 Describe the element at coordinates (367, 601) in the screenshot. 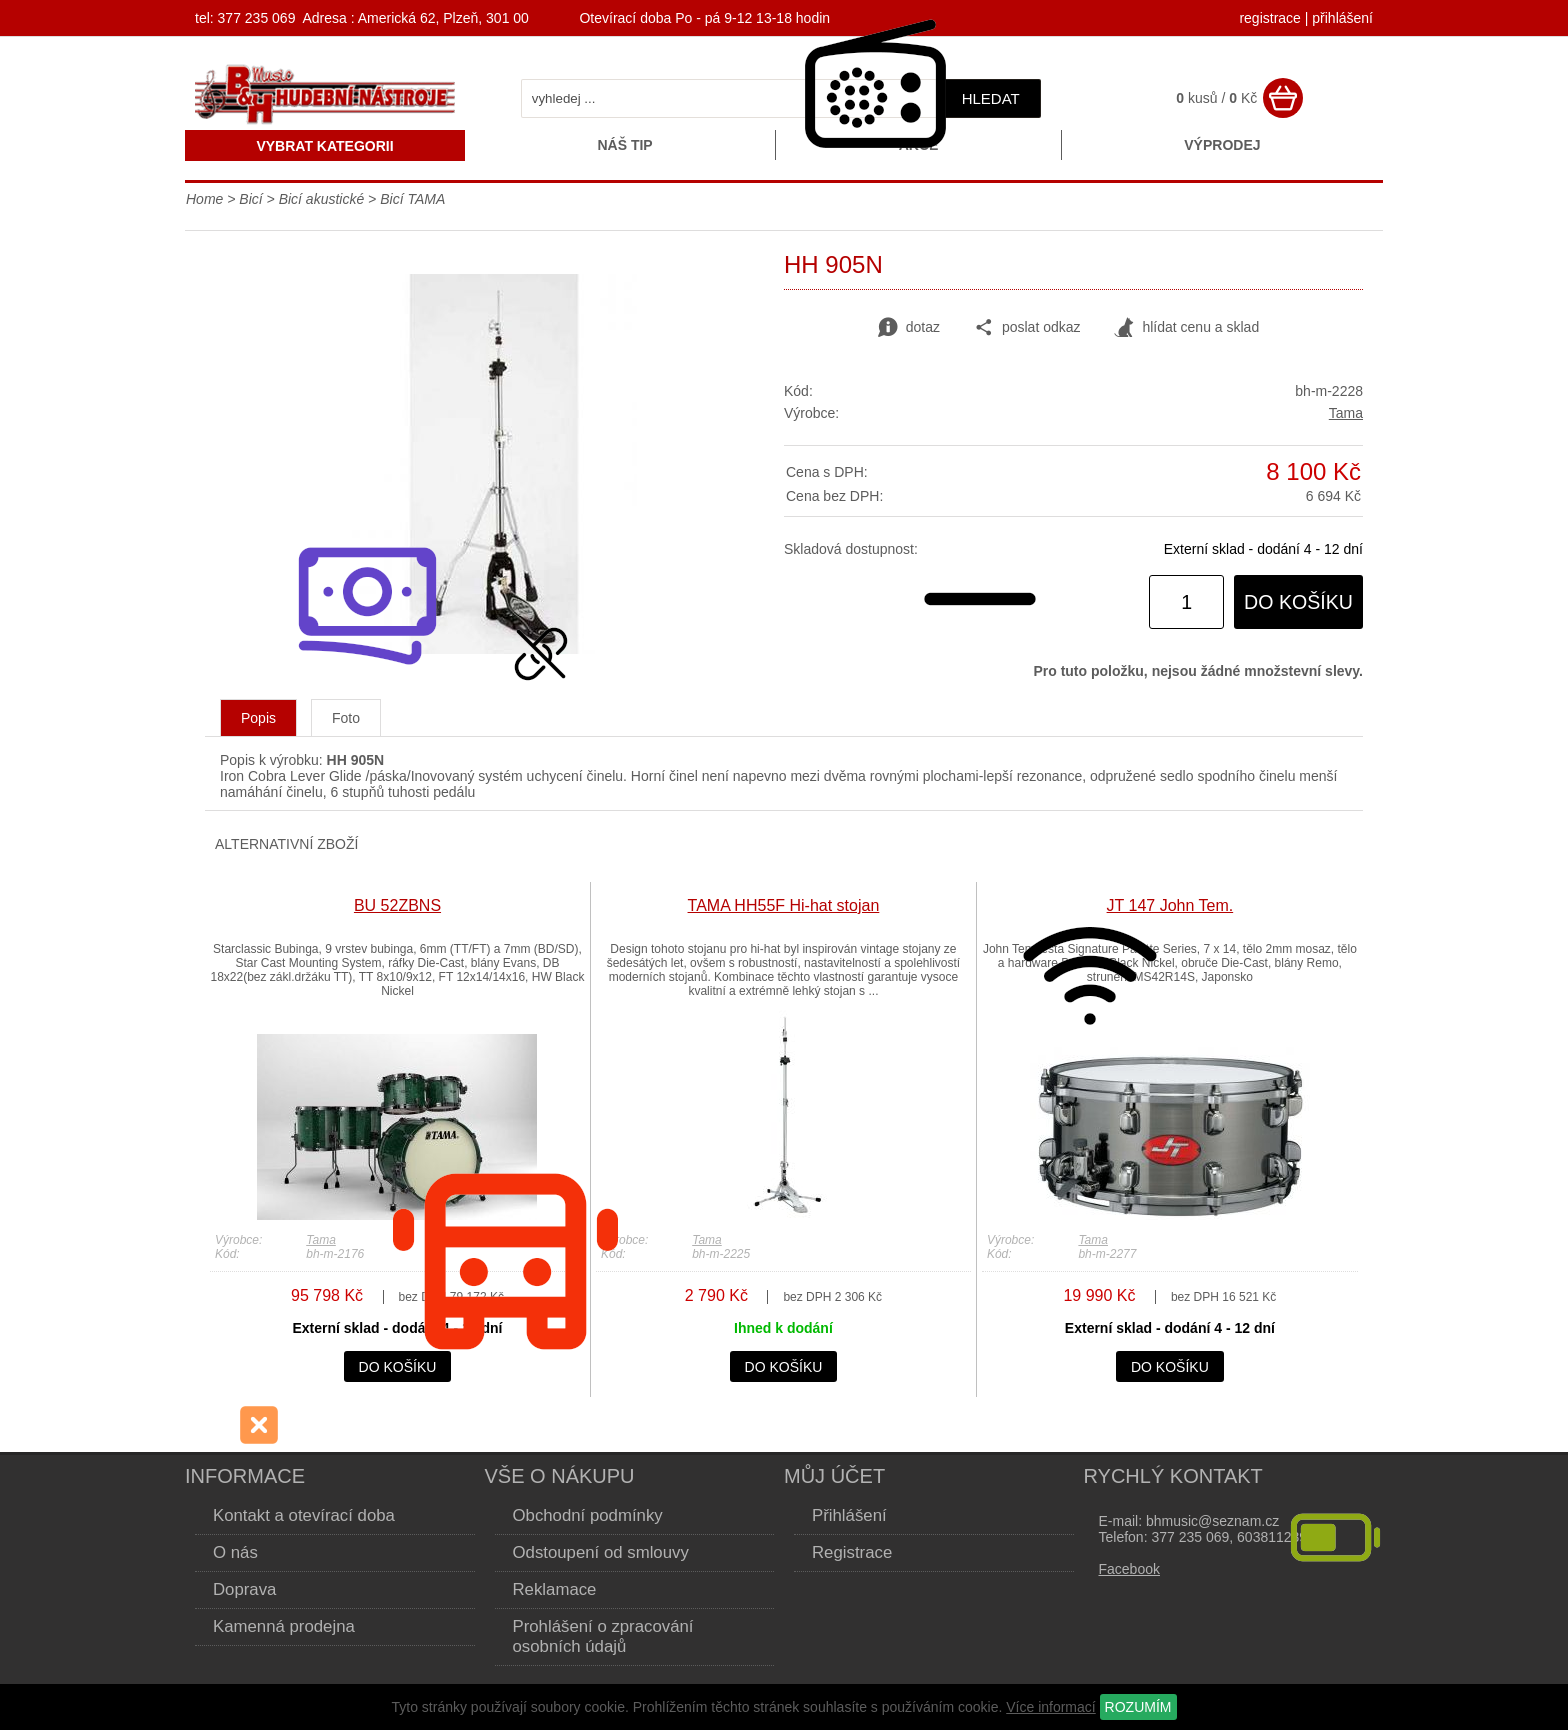

I see `view your account balance` at that location.